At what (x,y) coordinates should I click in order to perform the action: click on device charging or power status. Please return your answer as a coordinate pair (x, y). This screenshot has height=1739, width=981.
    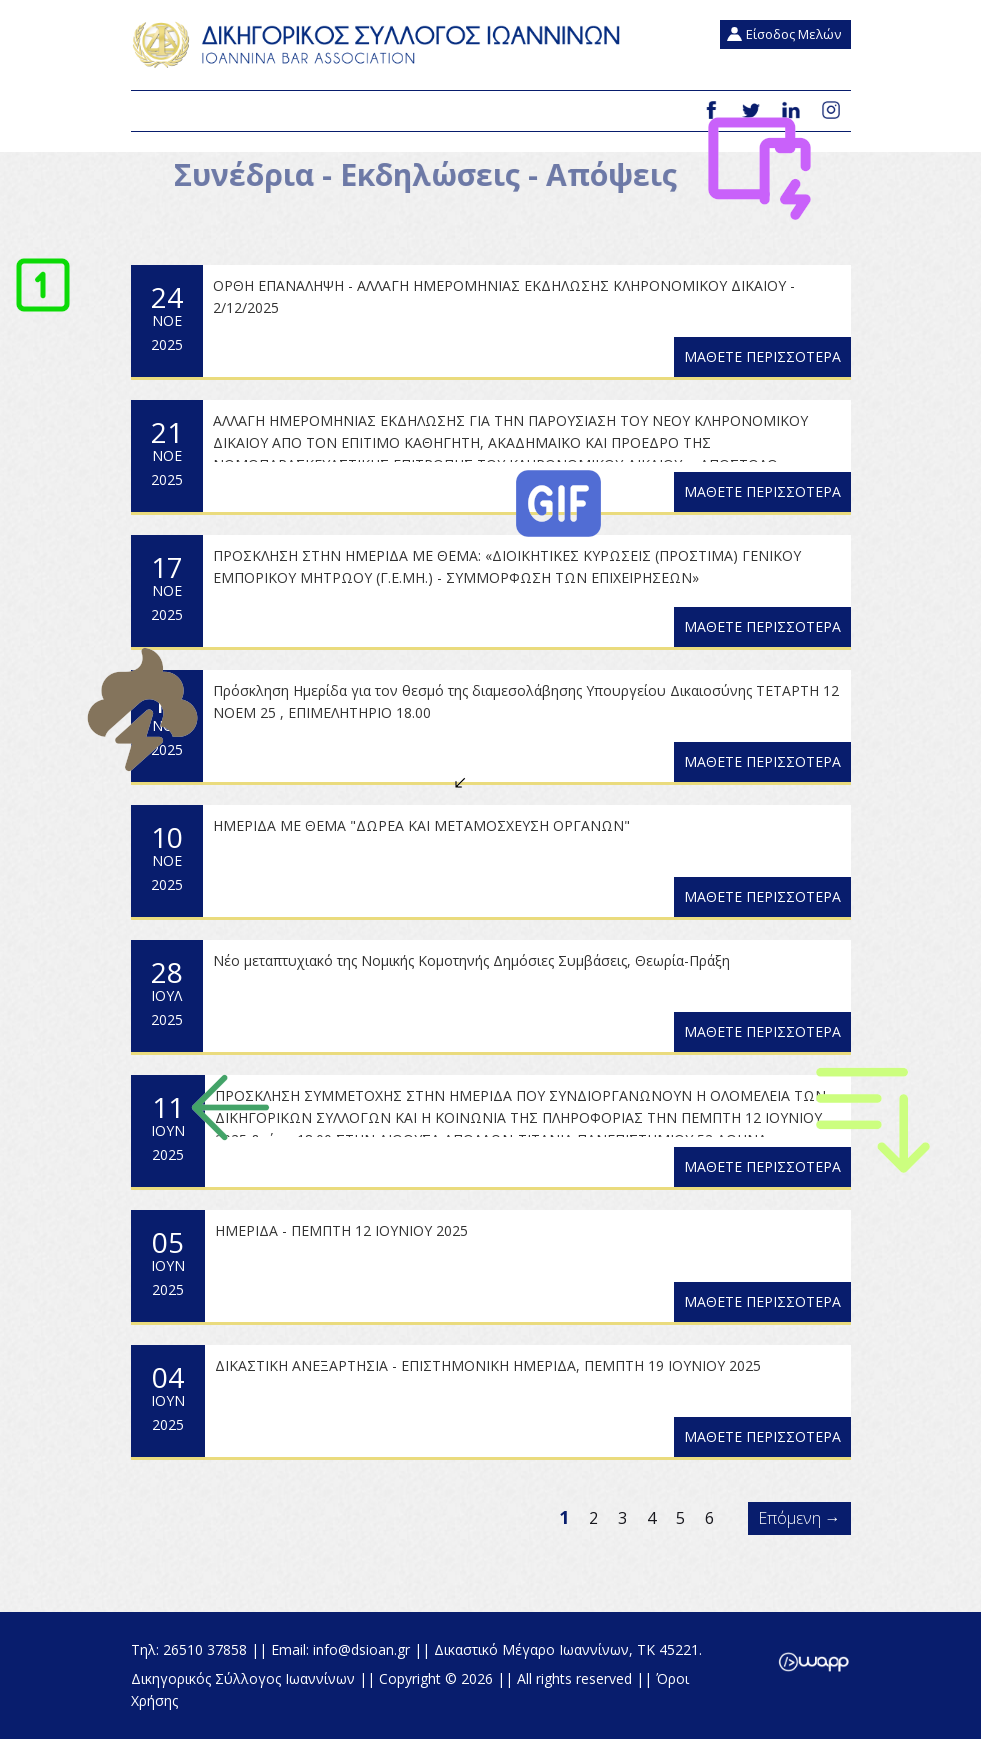
    Looking at the image, I should click on (759, 163).